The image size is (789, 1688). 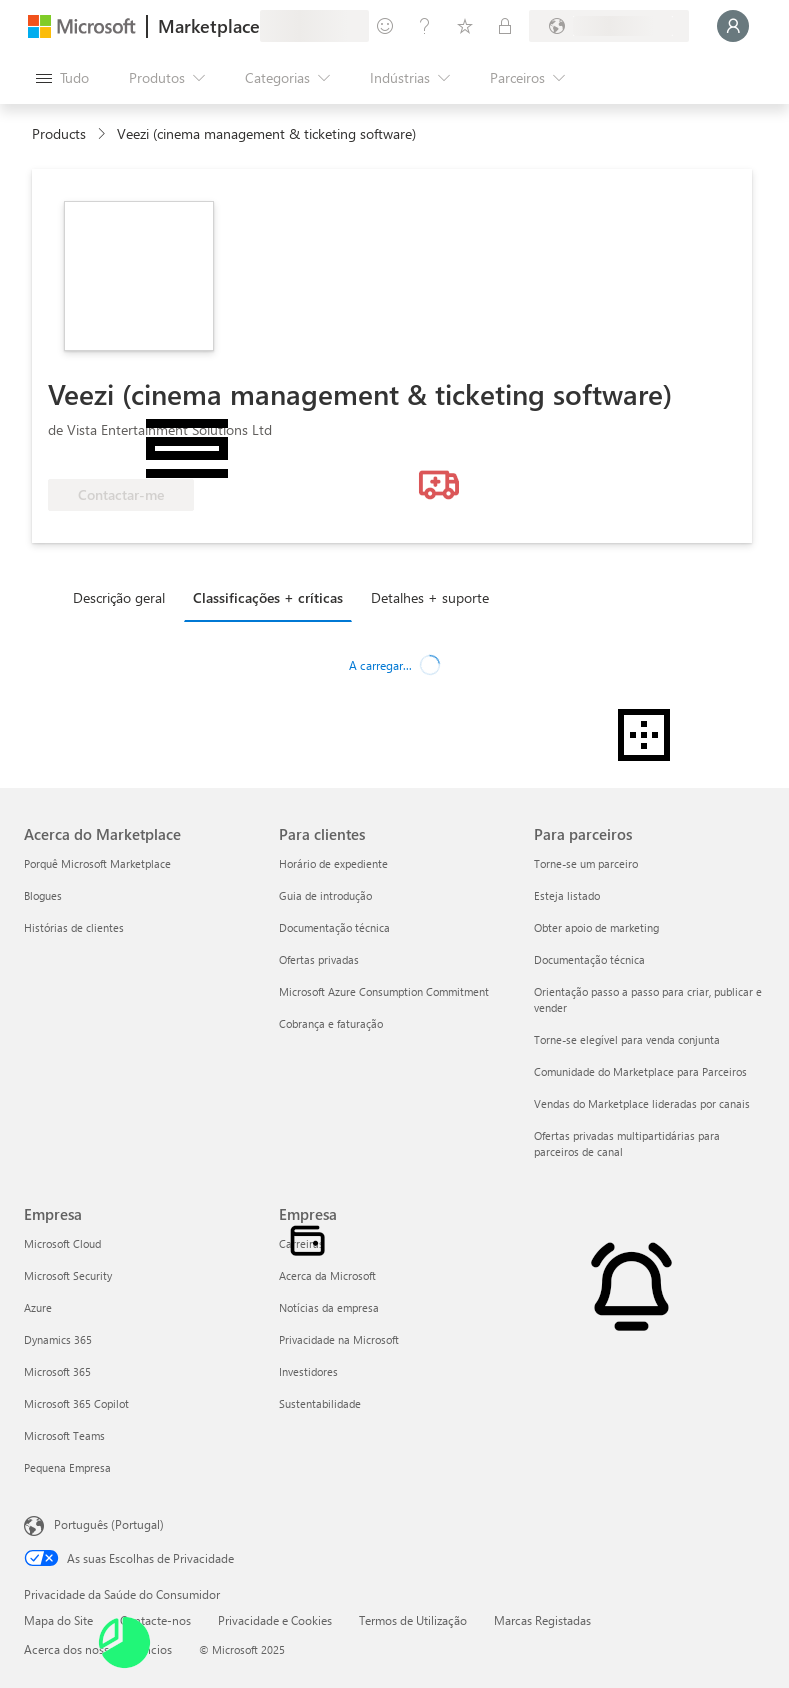 I want to click on indicates new notifications or alerts, so click(x=631, y=1287).